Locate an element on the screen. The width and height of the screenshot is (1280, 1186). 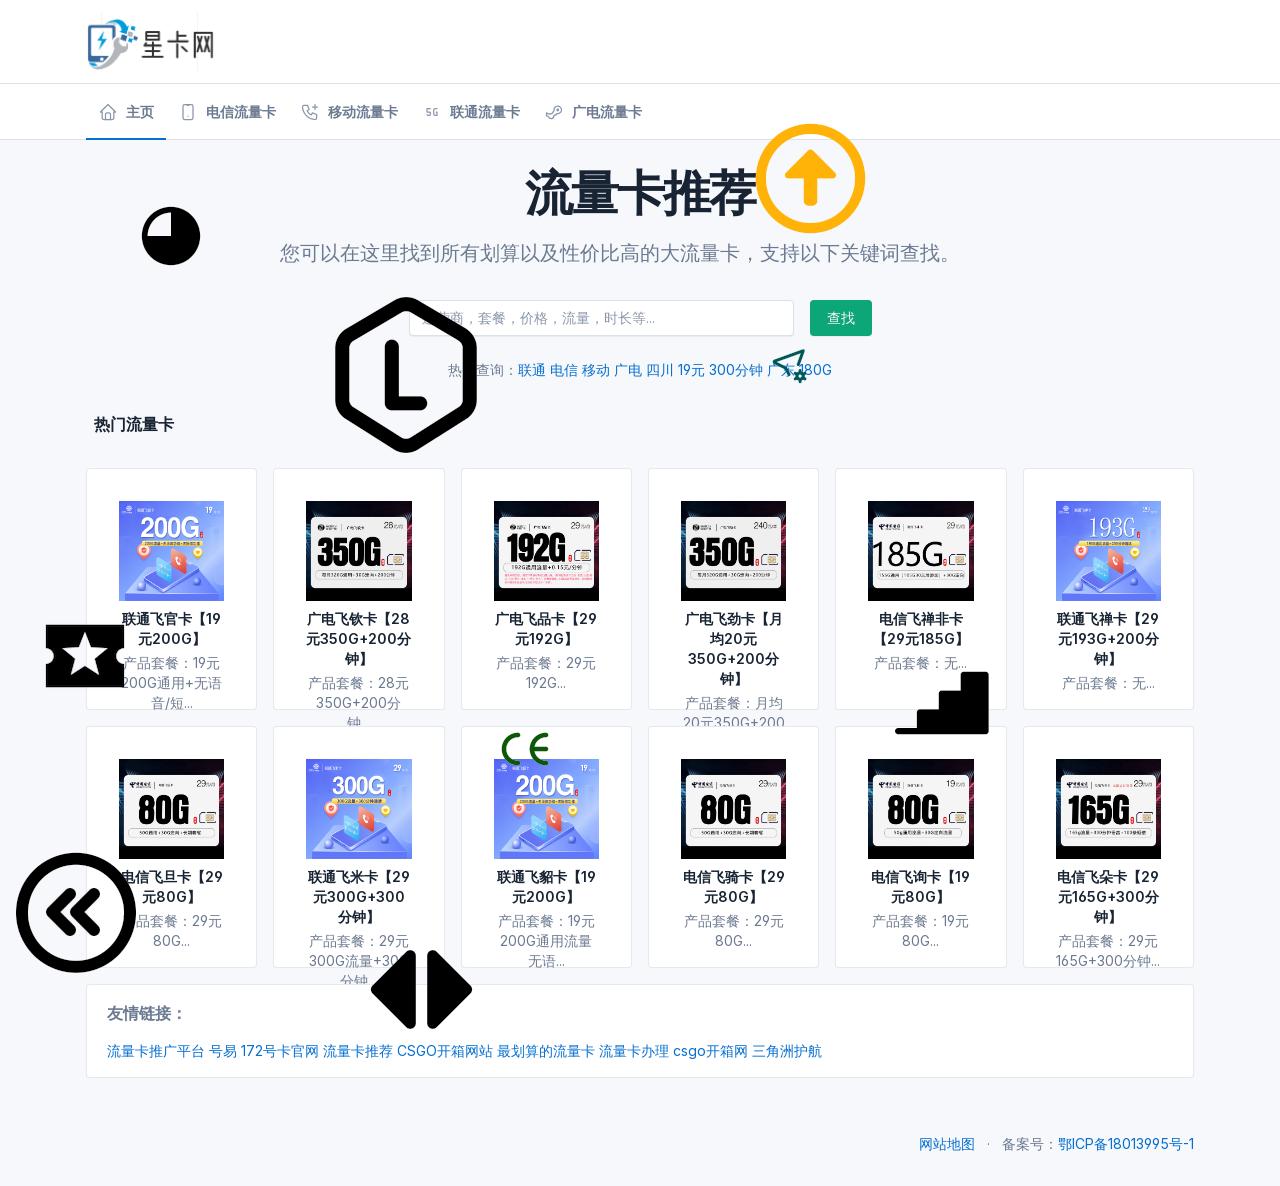
configure location settings is located at coordinates (789, 365).